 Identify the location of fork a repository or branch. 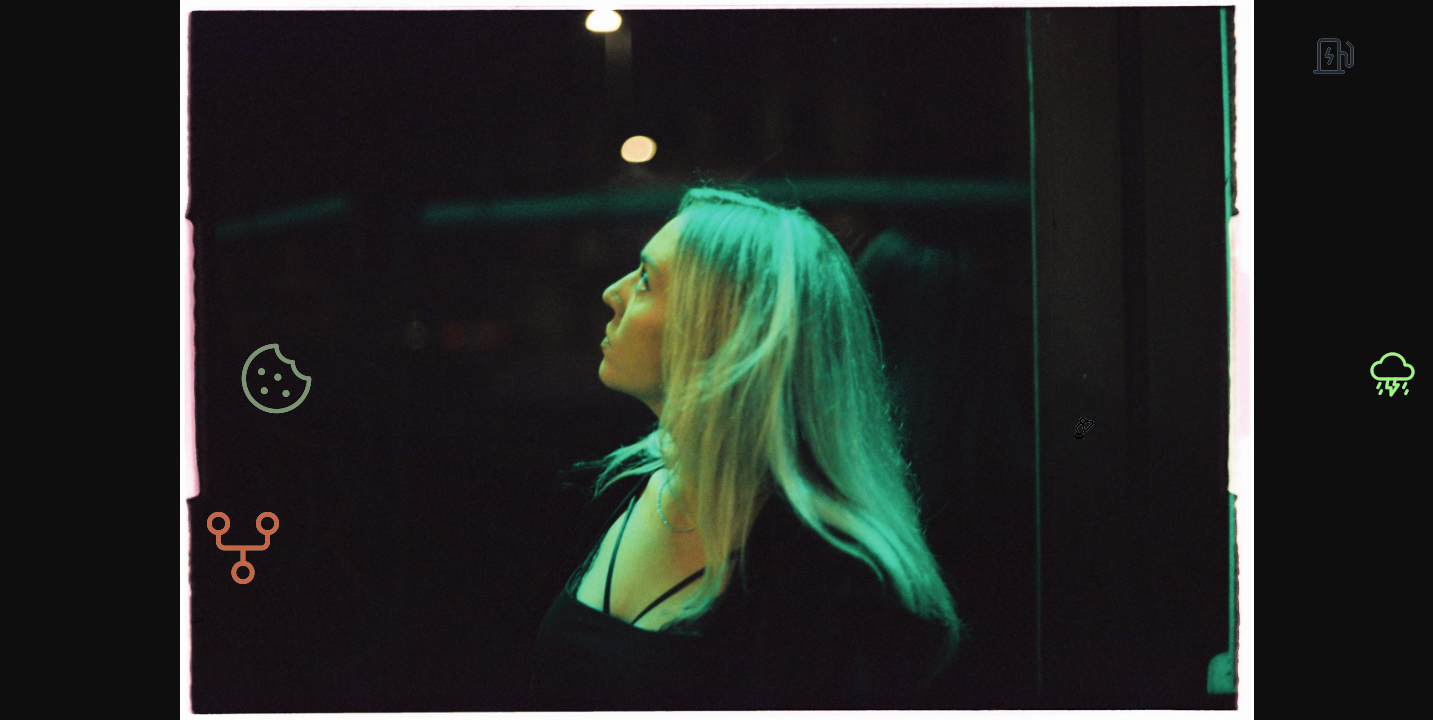
(243, 548).